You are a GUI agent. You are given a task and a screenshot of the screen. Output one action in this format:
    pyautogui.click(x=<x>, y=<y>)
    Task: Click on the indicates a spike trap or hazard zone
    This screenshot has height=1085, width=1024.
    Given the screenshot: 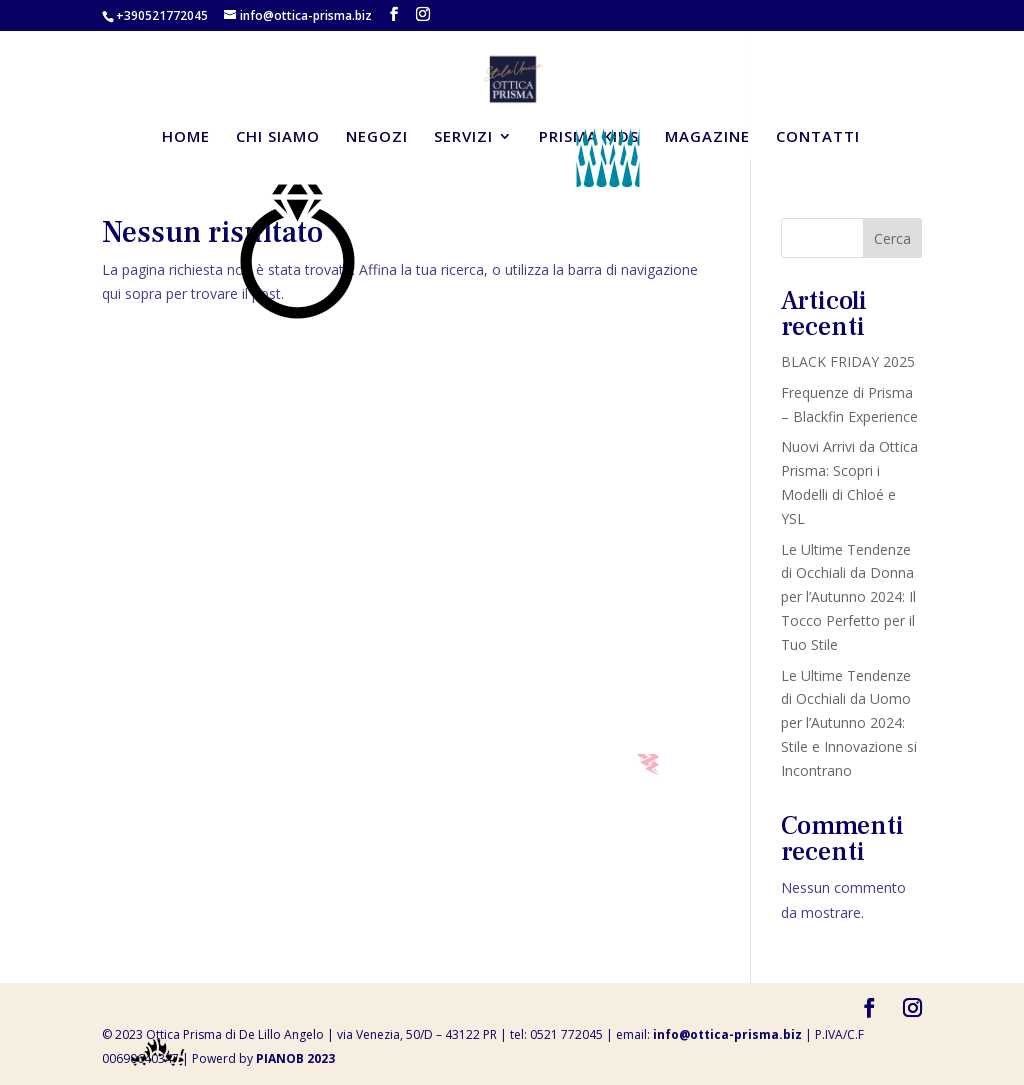 What is the action you would take?
    pyautogui.click(x=608, y=156)
    